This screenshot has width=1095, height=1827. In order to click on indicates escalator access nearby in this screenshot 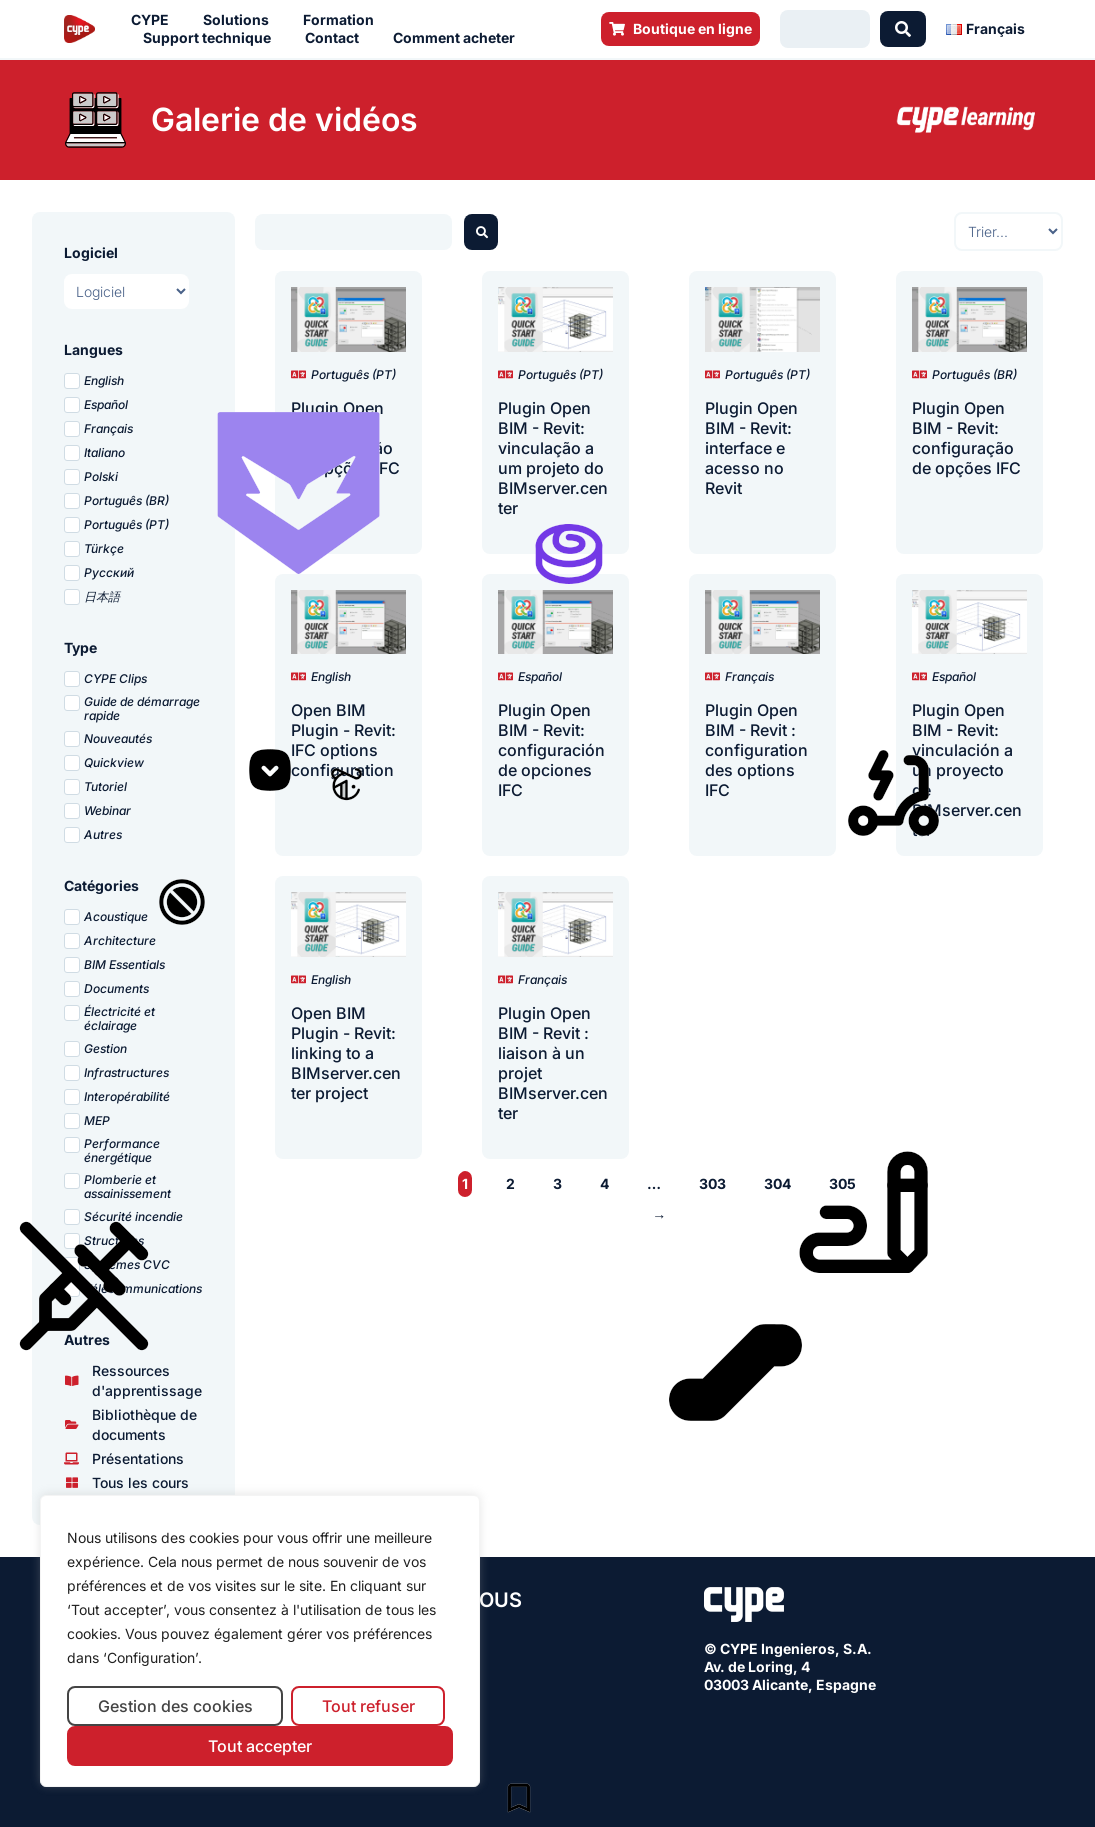, I will do `click(735, 1372)`.